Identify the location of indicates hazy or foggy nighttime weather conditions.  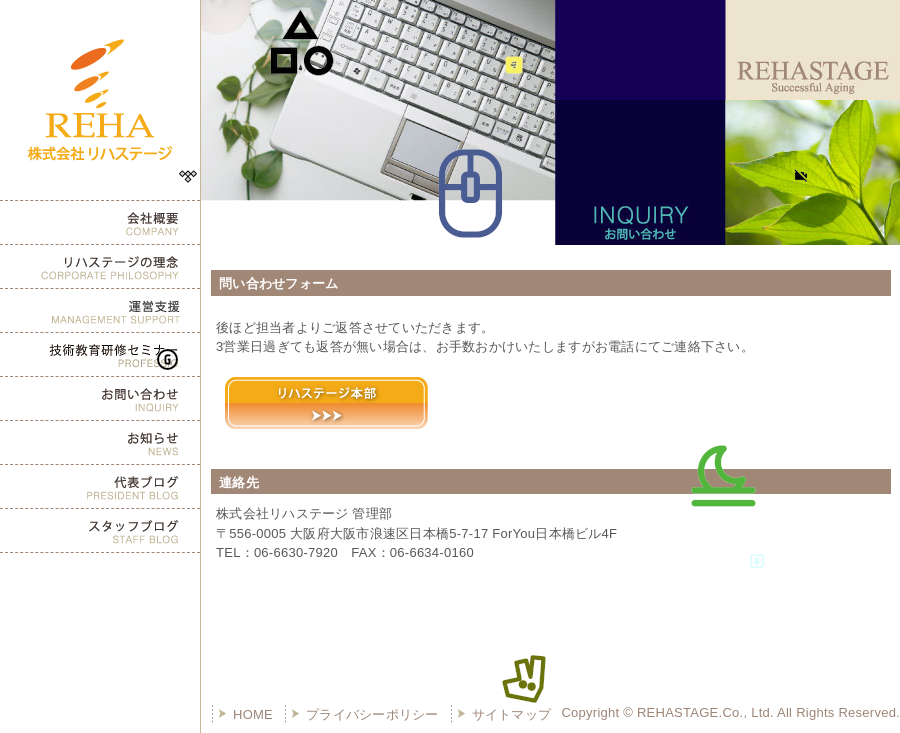
(723, 477).